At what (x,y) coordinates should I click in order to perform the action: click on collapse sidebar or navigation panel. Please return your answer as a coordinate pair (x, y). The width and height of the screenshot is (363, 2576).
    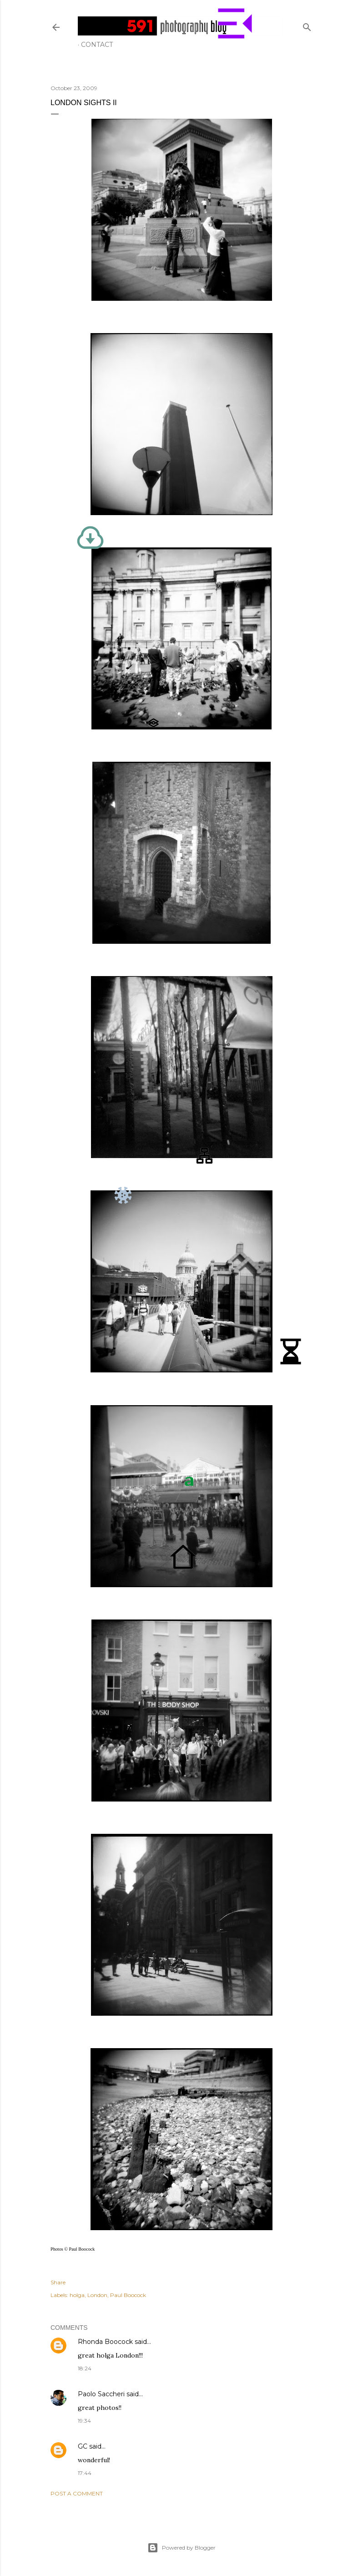
    Looking at the image, I should click on (235, 23).